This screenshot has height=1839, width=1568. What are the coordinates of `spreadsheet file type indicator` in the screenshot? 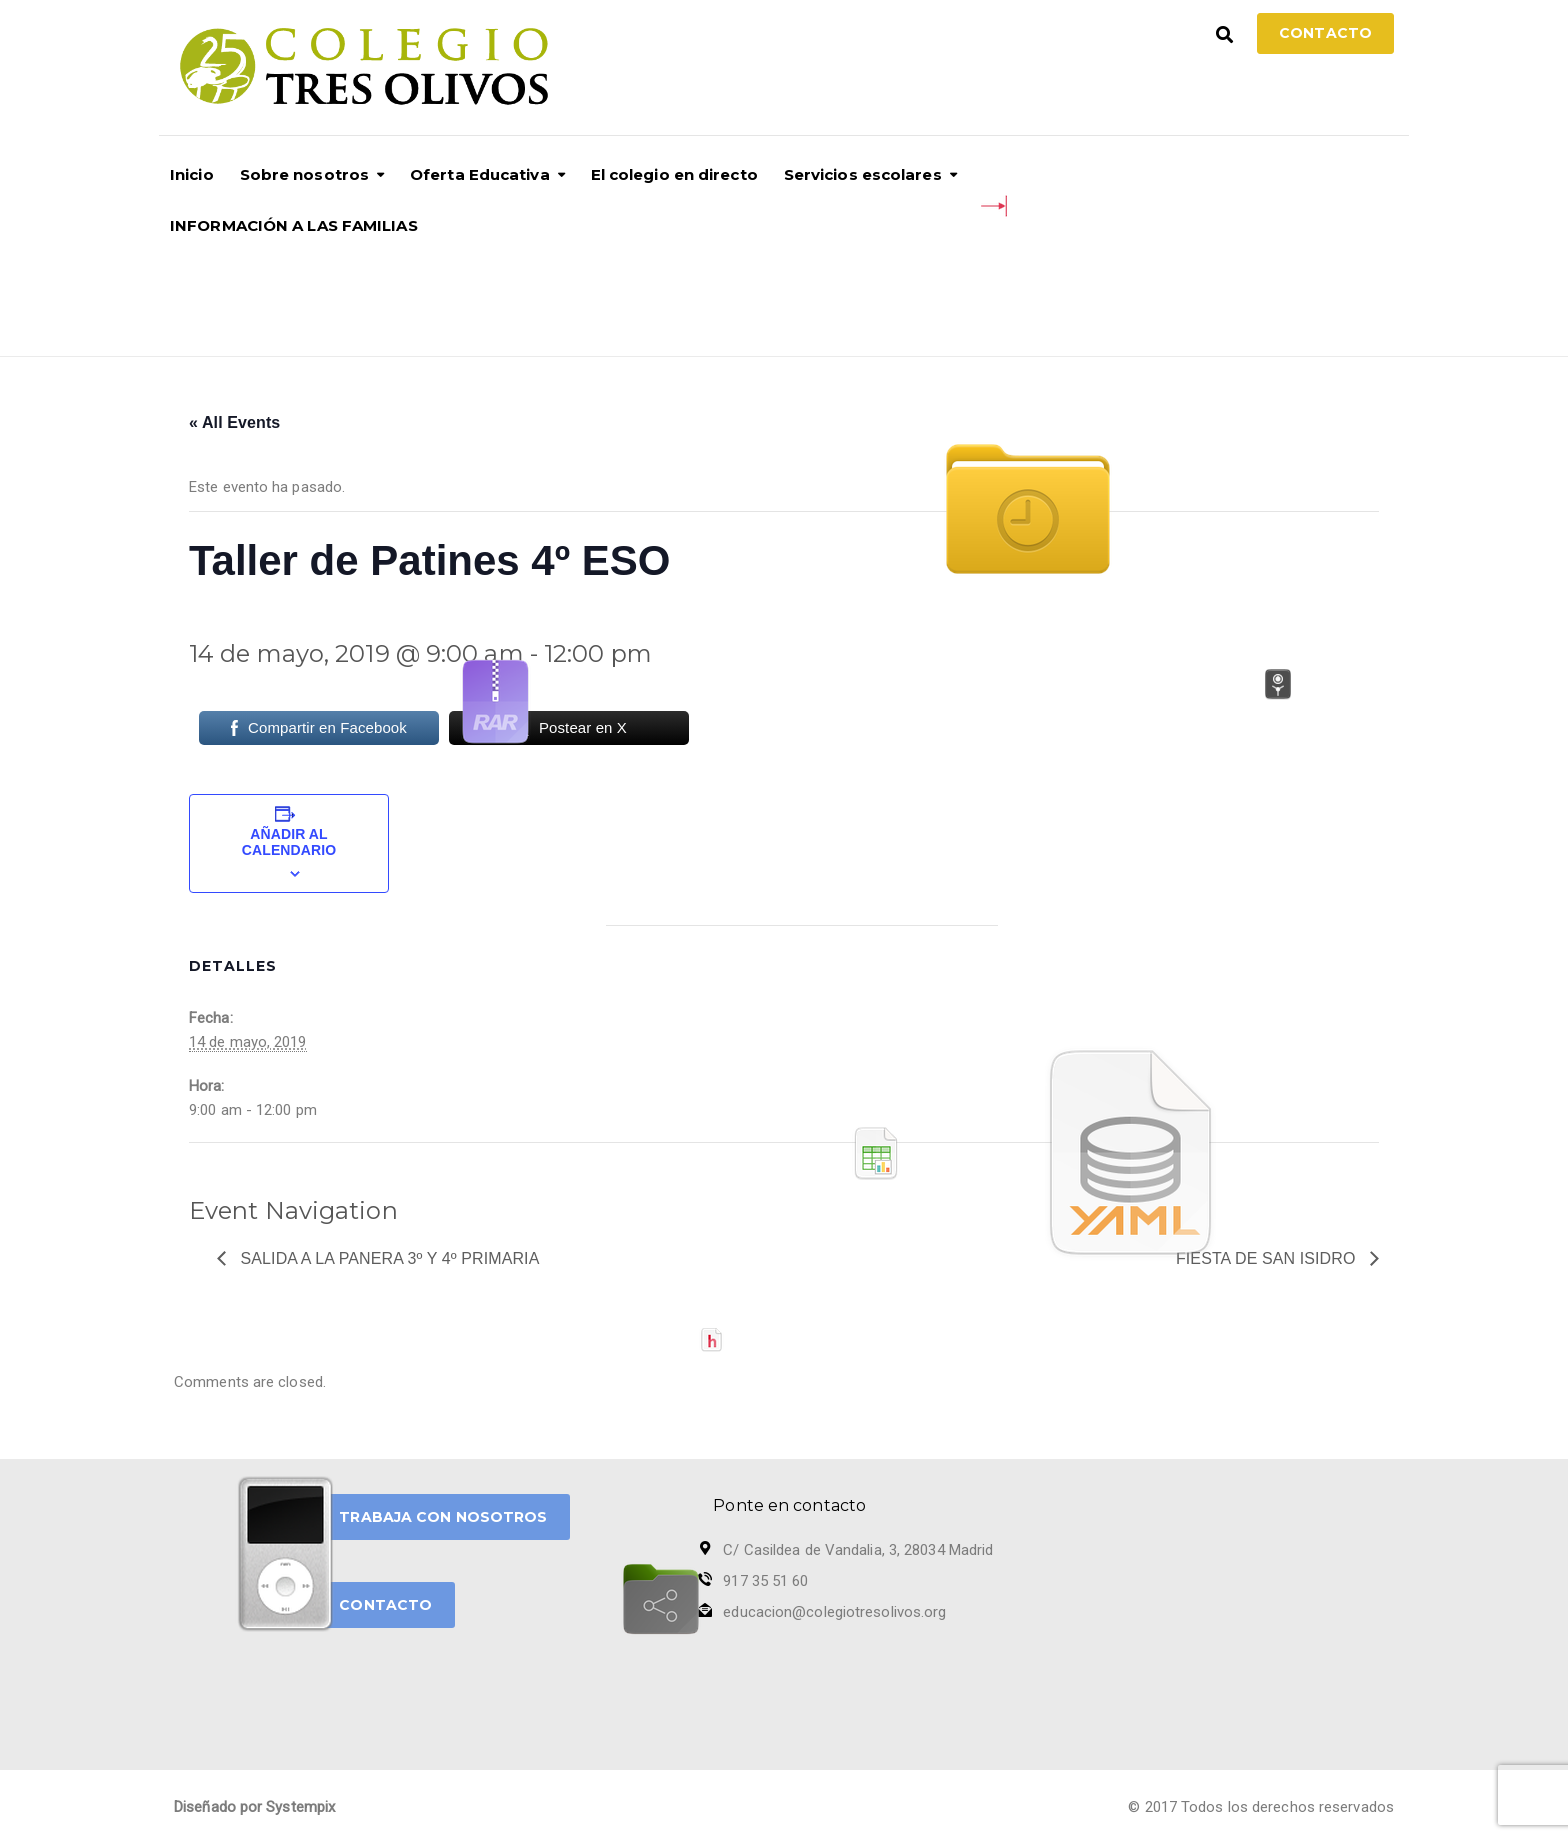 It's located at (876, 1153).